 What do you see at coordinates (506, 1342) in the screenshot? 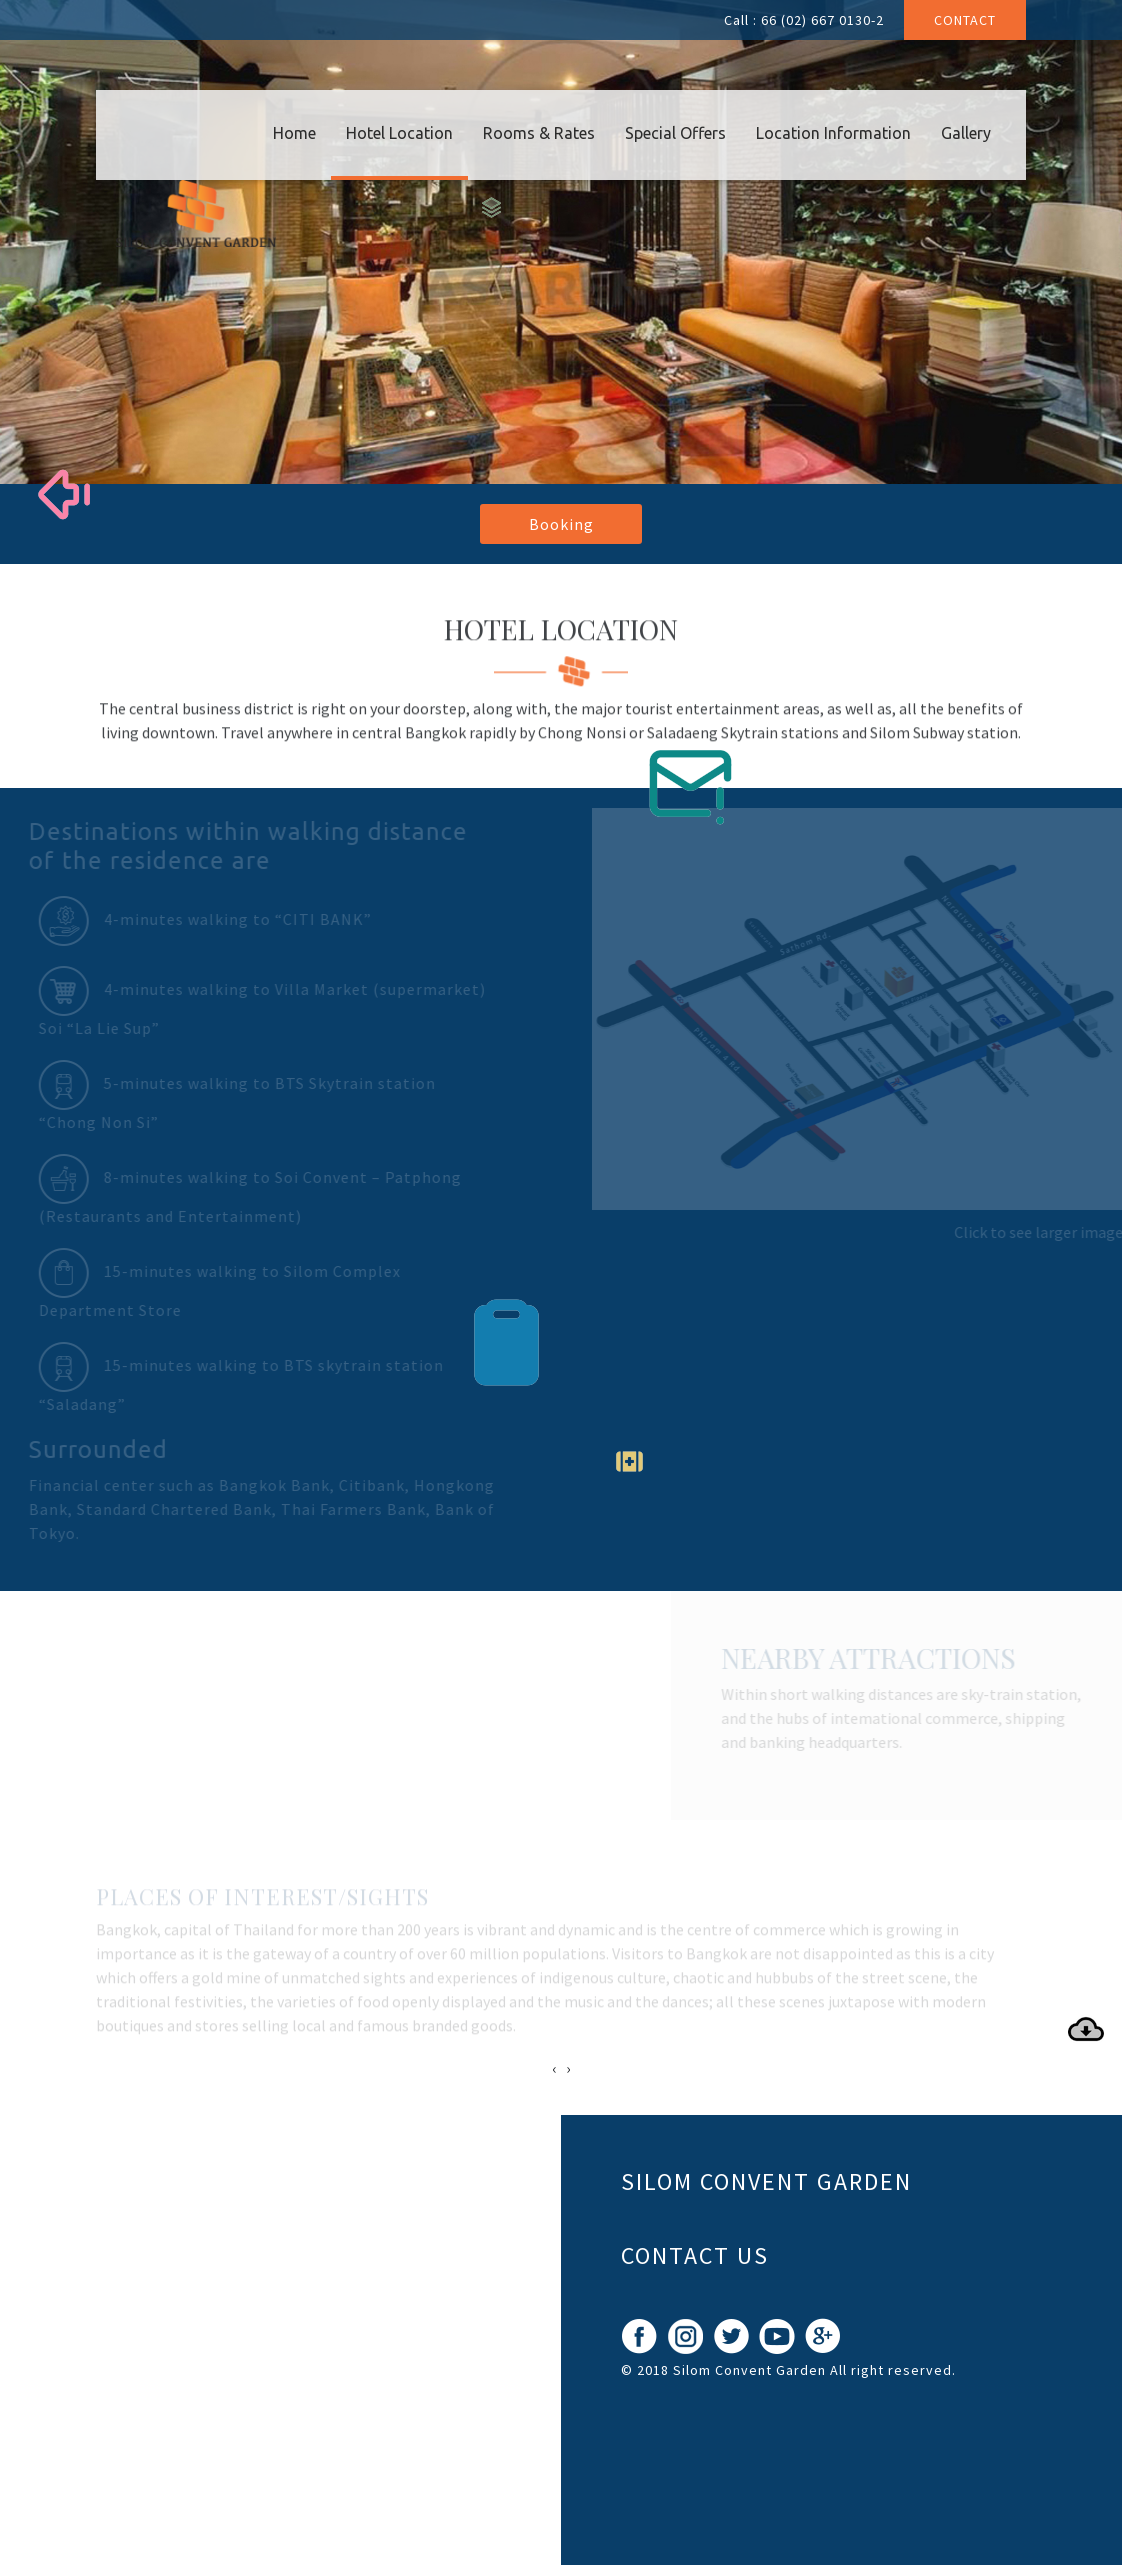
I see `copy to clipboard` at bounding box center [506, 1342].